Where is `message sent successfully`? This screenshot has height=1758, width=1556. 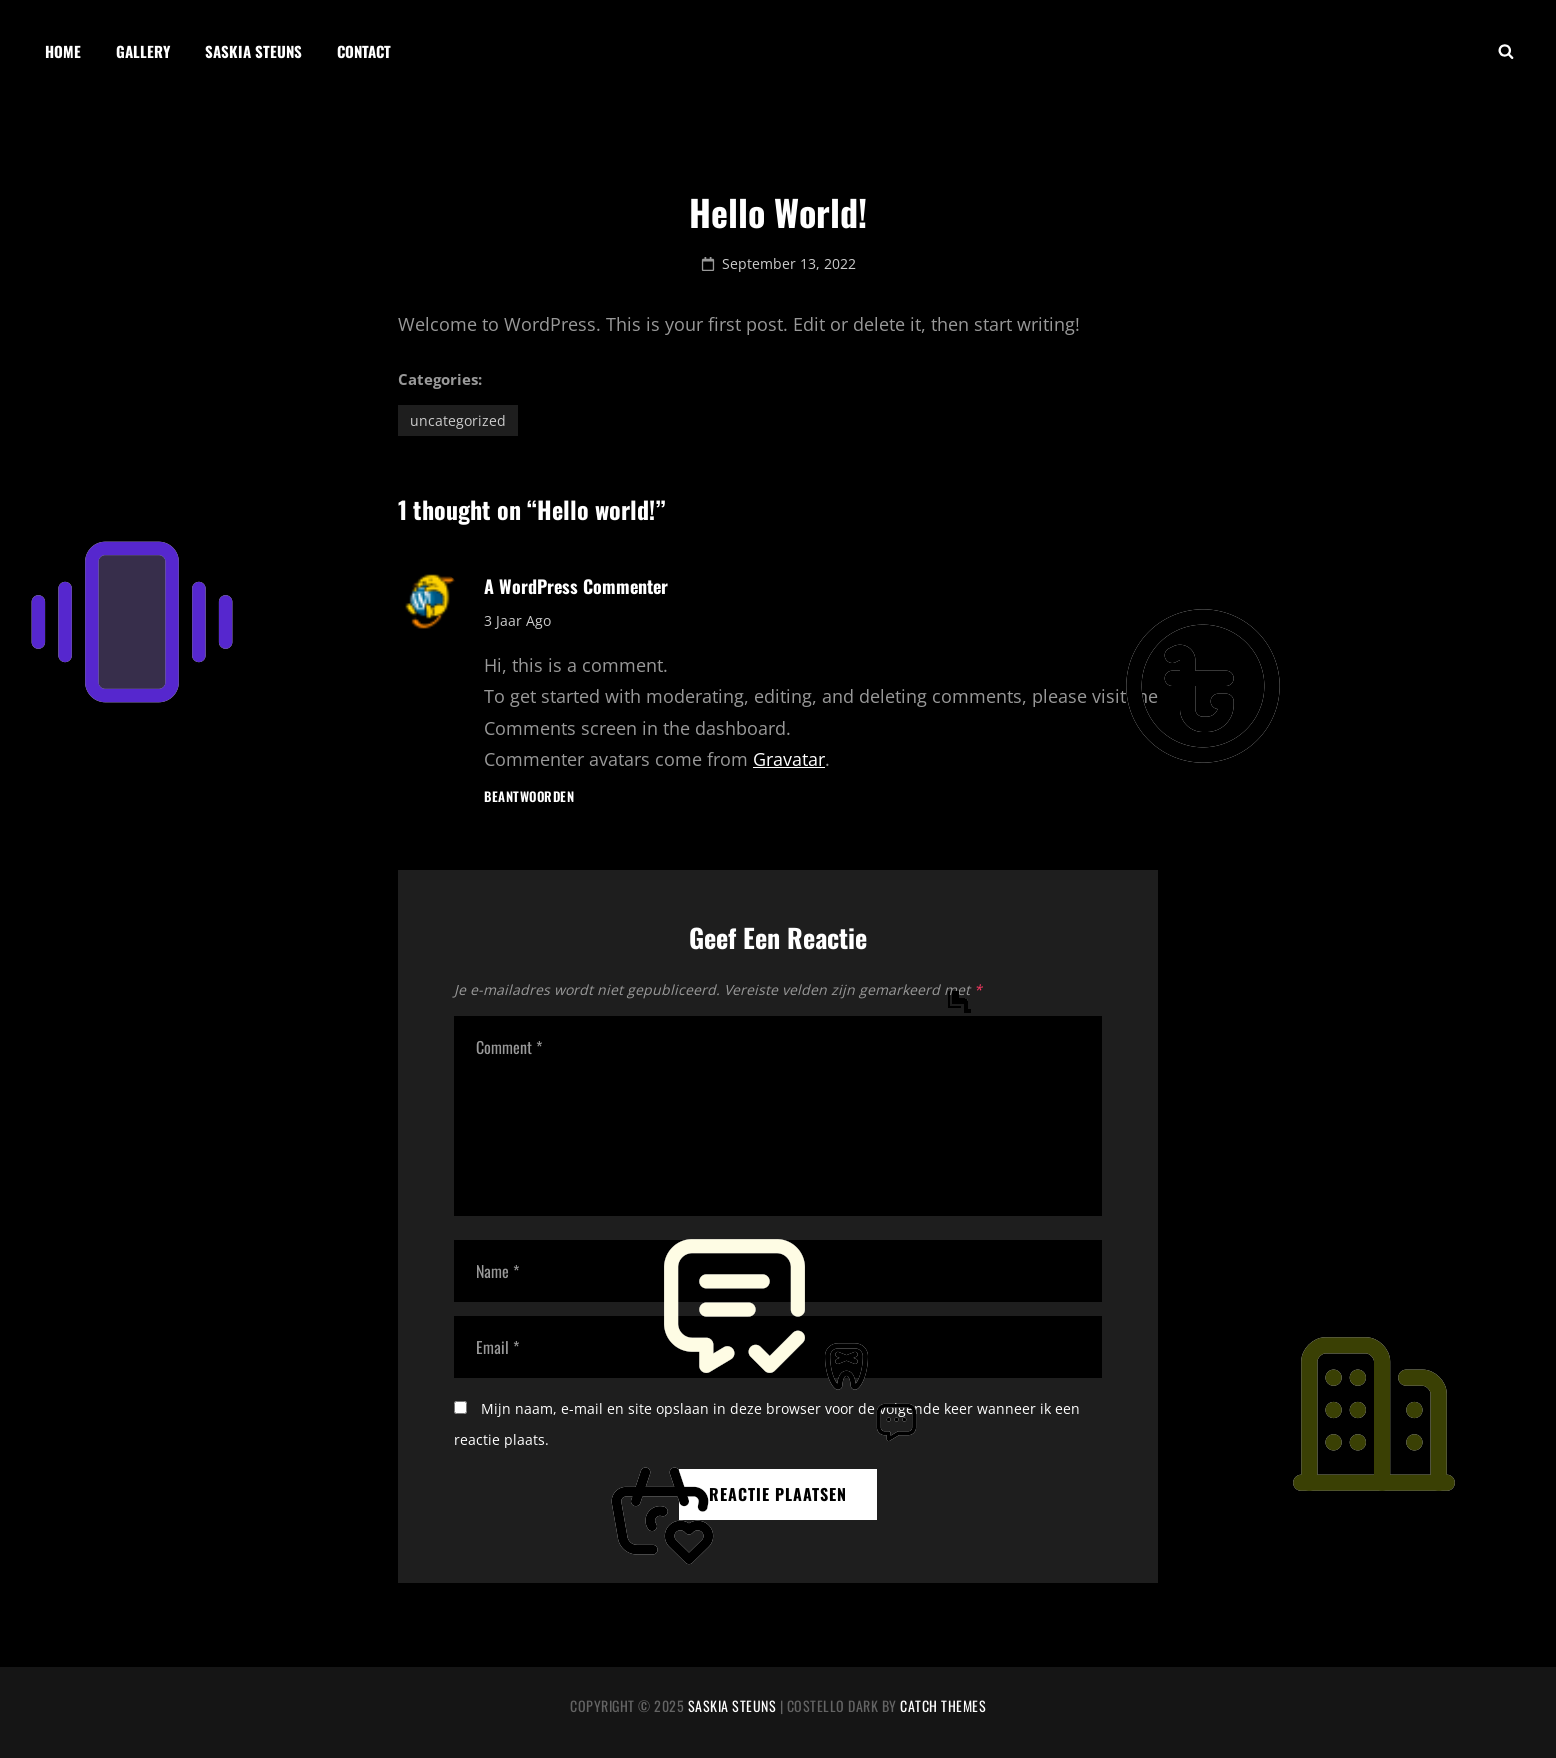
message sent successfully is located at coordinates (734, 1302).